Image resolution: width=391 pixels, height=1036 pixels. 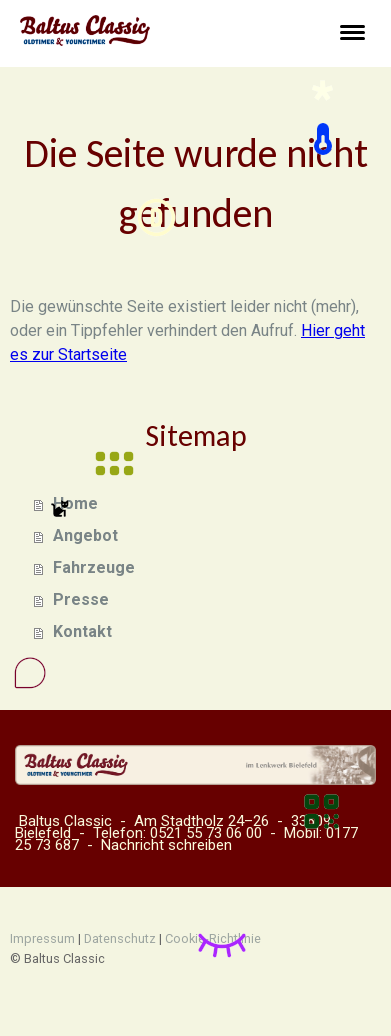 What do you see at coordinates (59, 508) in the screenshot?
I see `view pet-related content or services` at bounding box center [59, 508].